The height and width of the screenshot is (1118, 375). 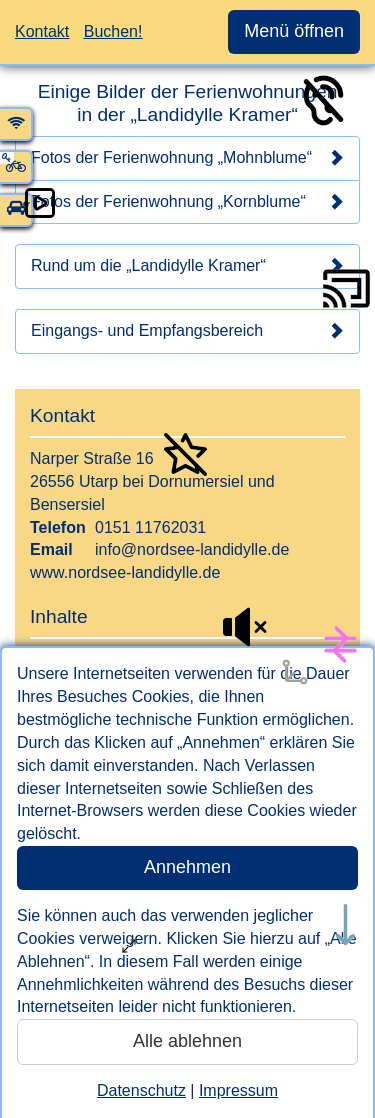 I want to click on mute audio, so click(x=244, y=627).